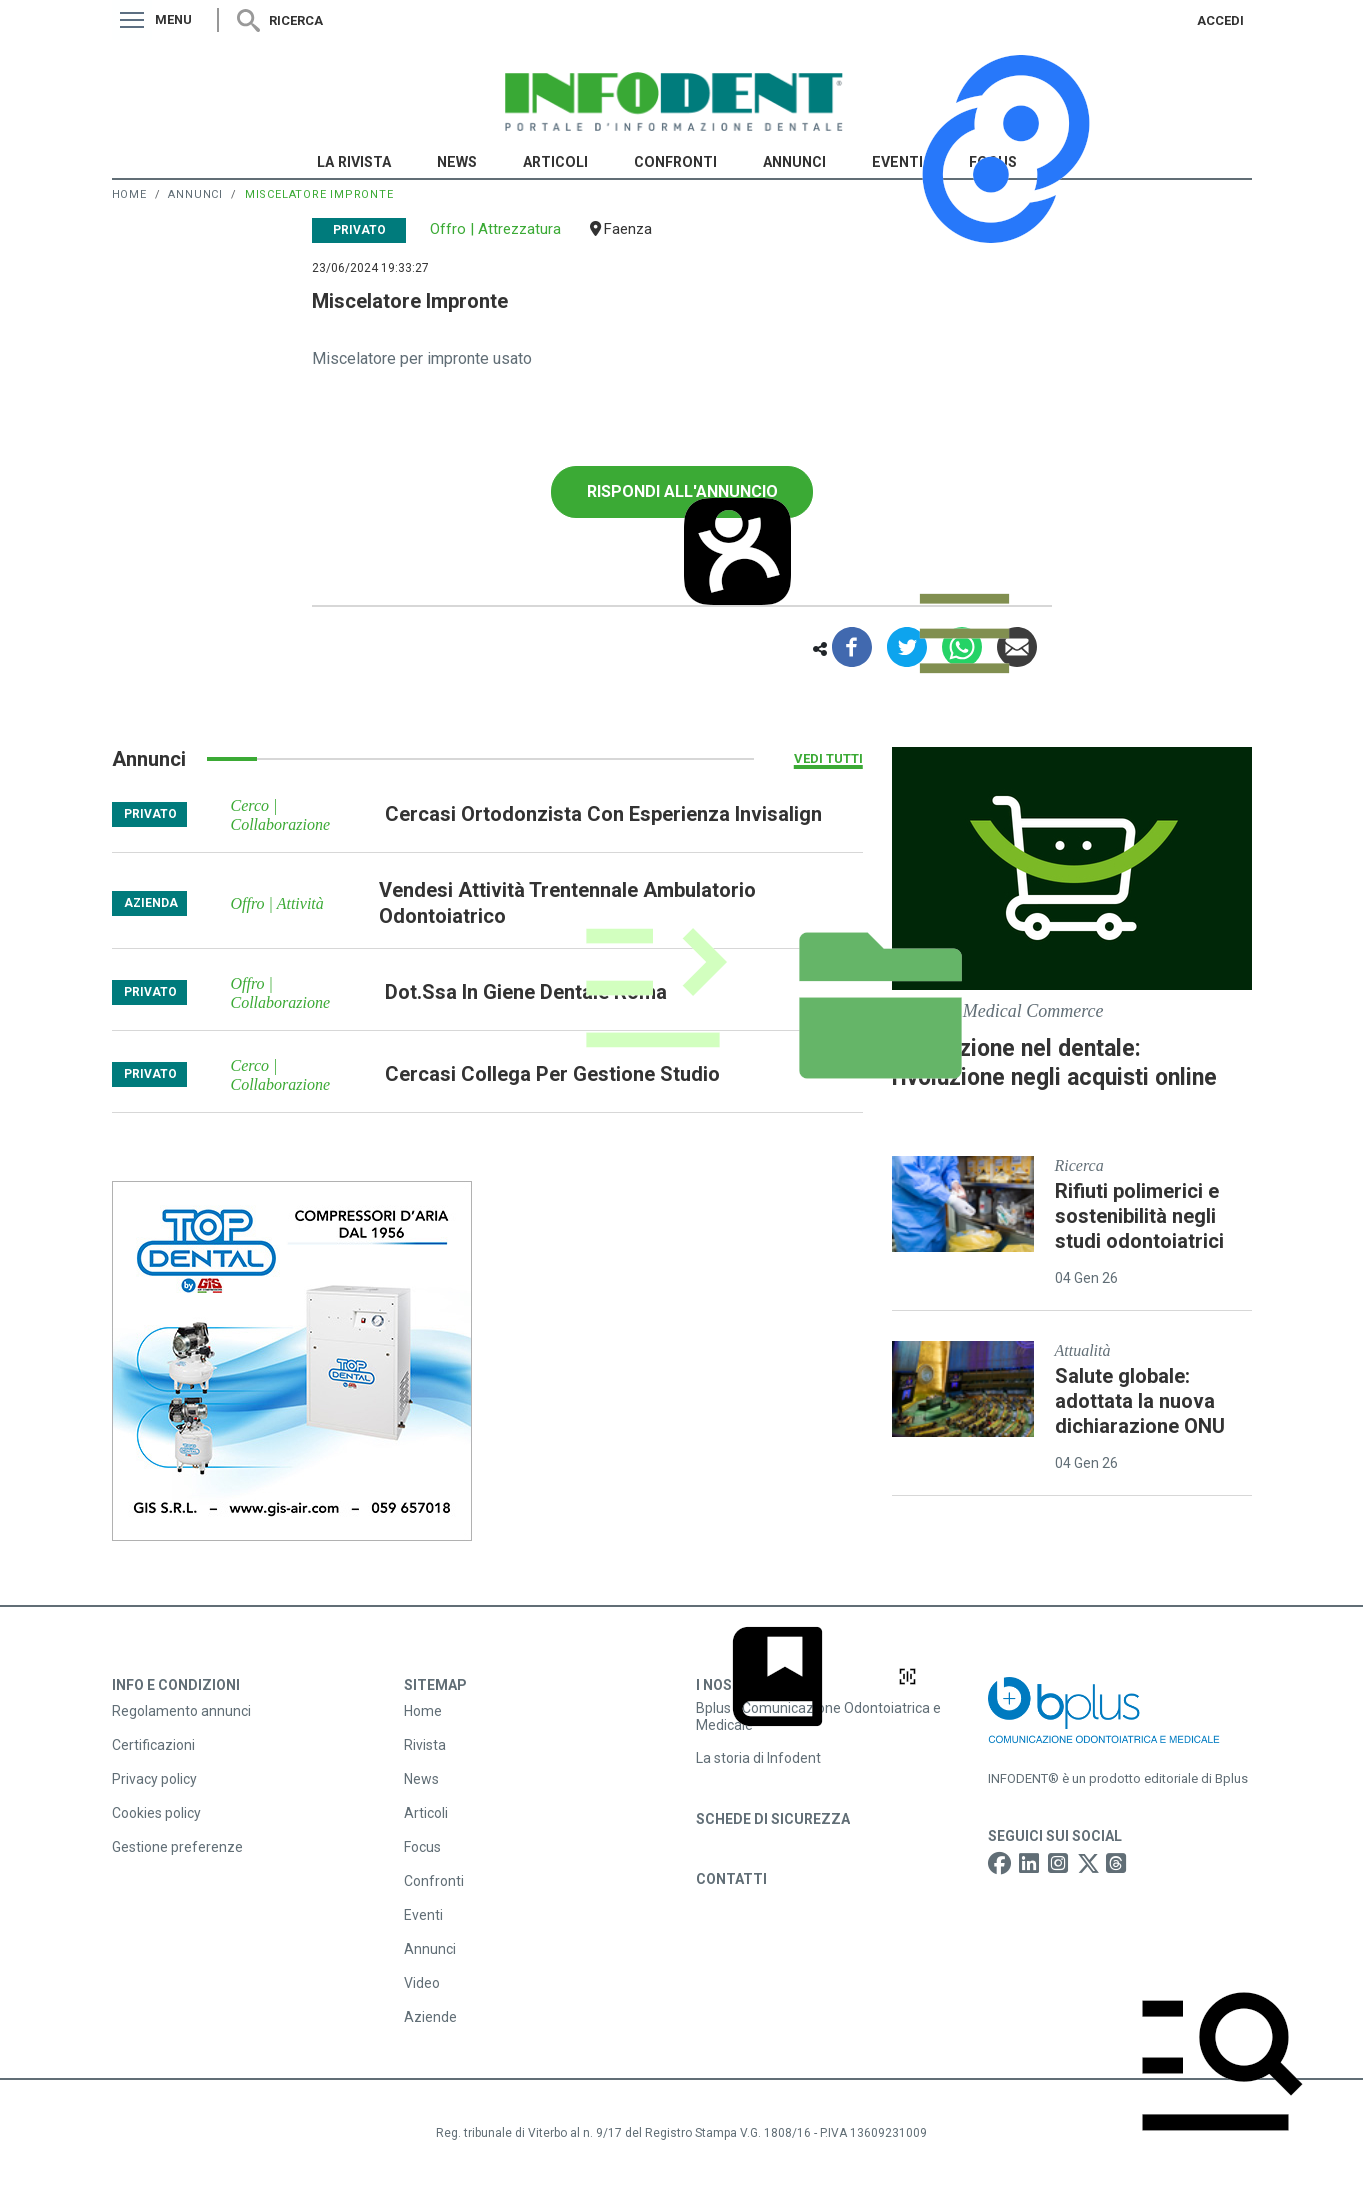 Image resolution: width=1363 pixels, height=2186 pixels. I want to click on open folder to view files, so click(880, 1005).